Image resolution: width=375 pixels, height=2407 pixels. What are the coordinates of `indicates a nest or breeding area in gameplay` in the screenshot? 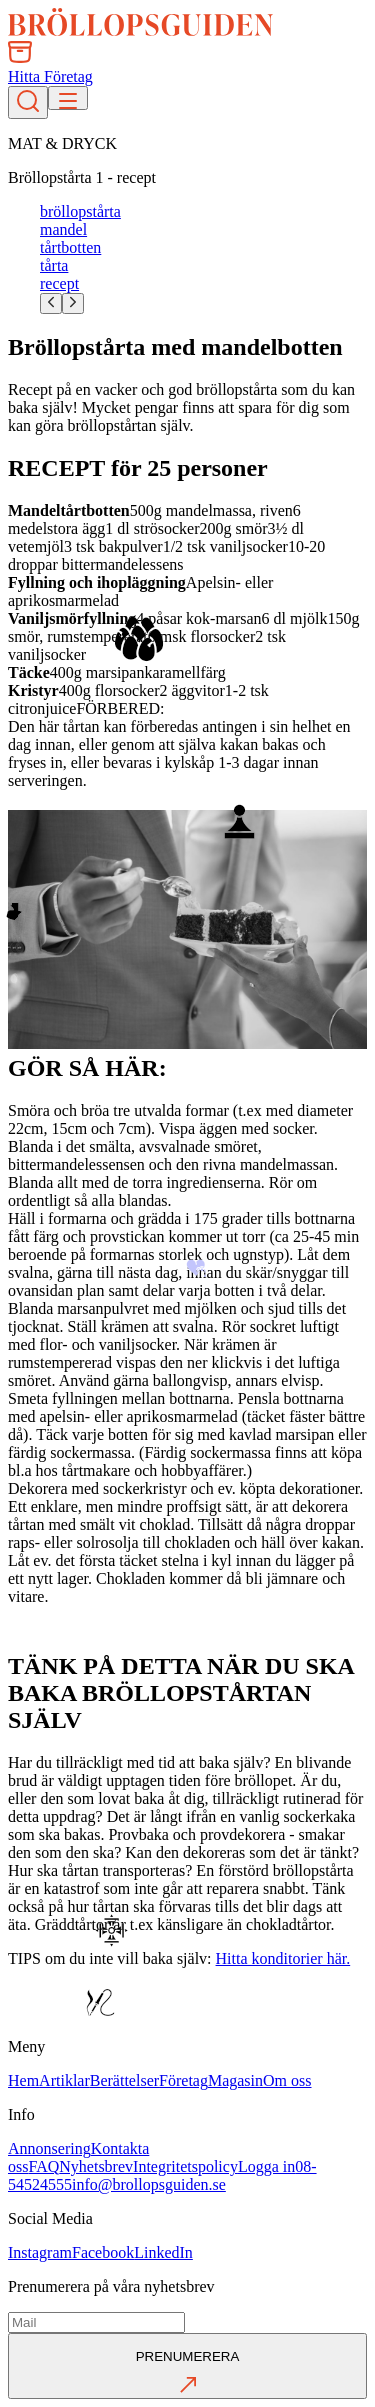 It's located at (139, 639).